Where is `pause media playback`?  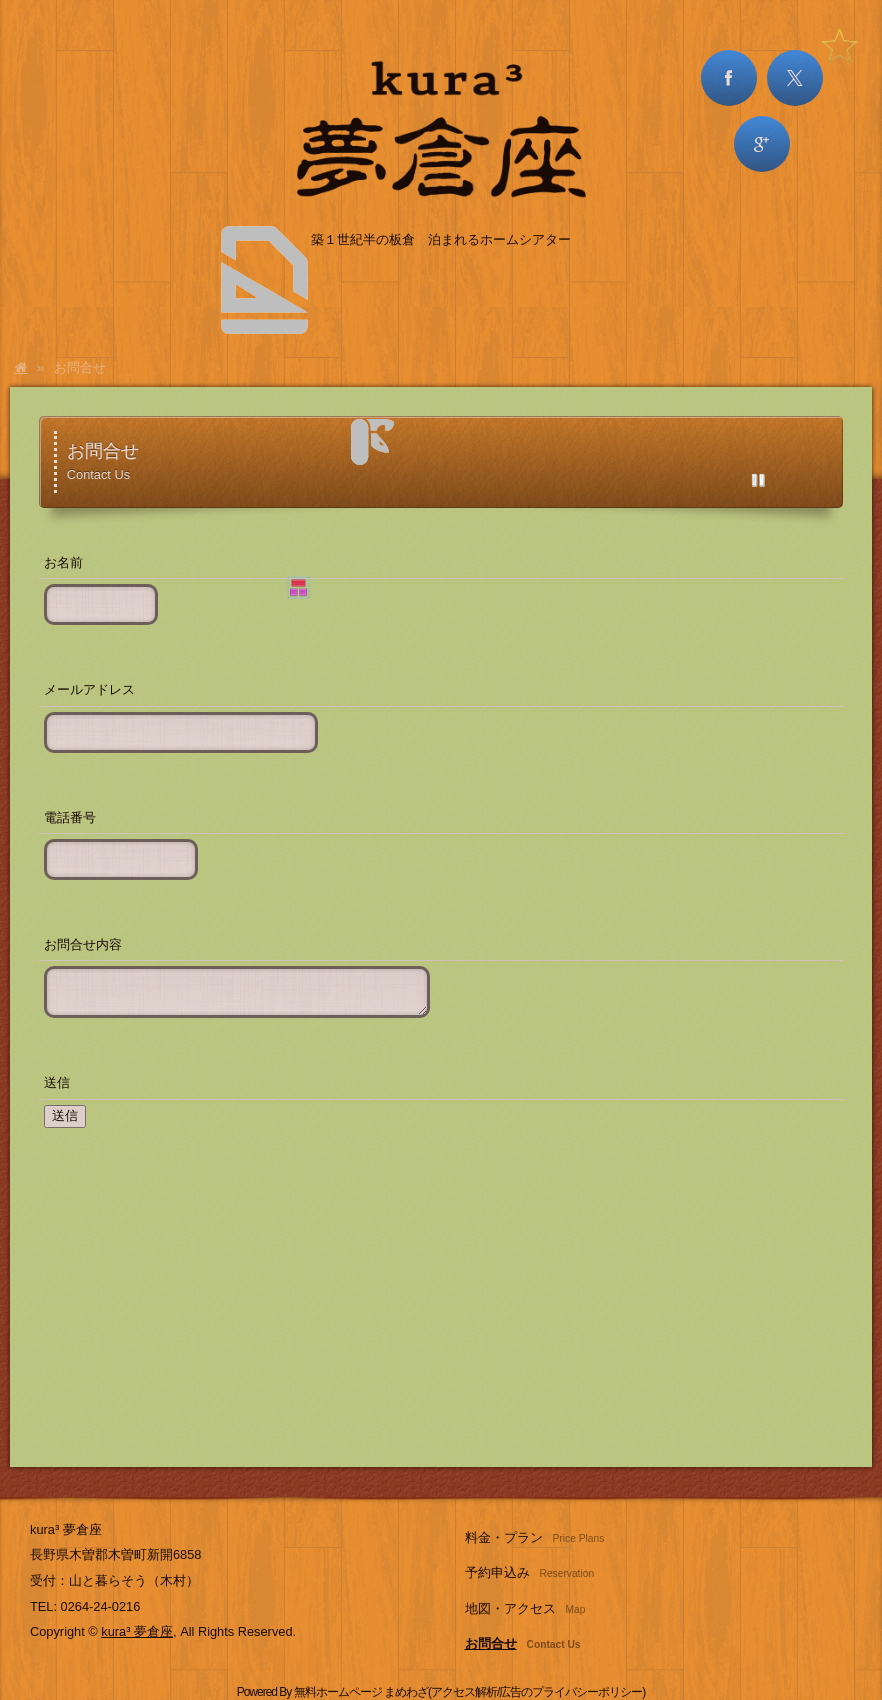 pause media playback is located at coordinates (758, 480).